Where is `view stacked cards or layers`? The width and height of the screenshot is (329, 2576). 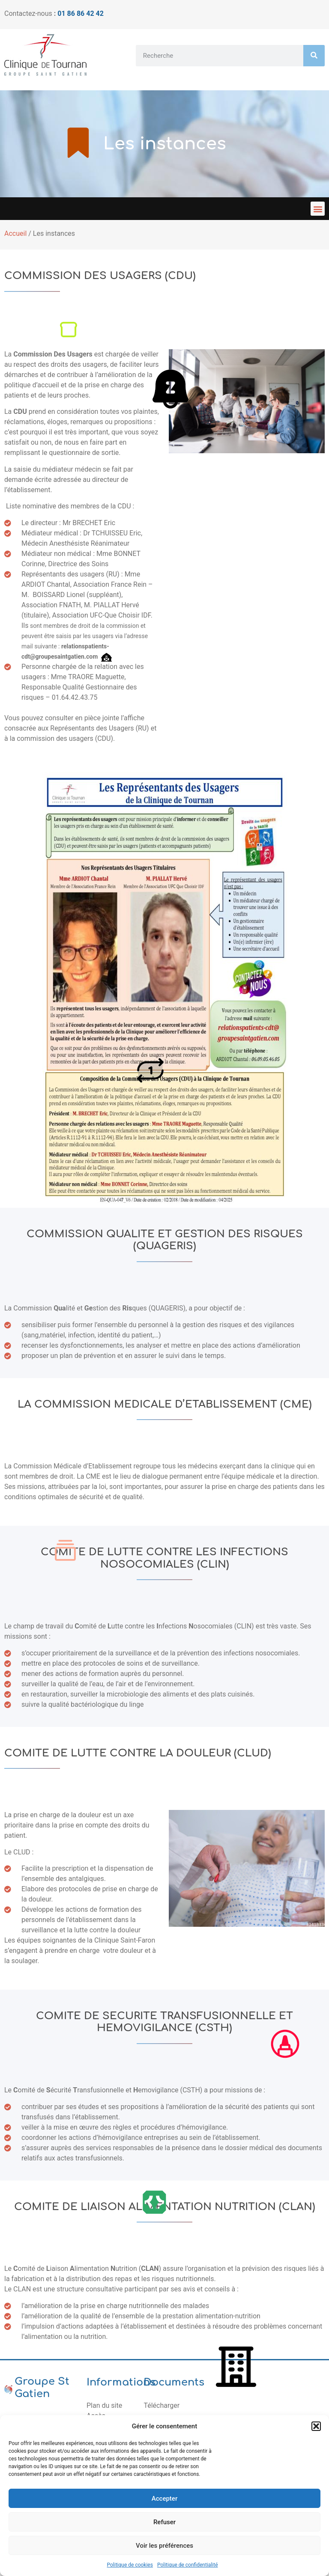
view stacked cards or layers is located at coordinates (65, 1551).